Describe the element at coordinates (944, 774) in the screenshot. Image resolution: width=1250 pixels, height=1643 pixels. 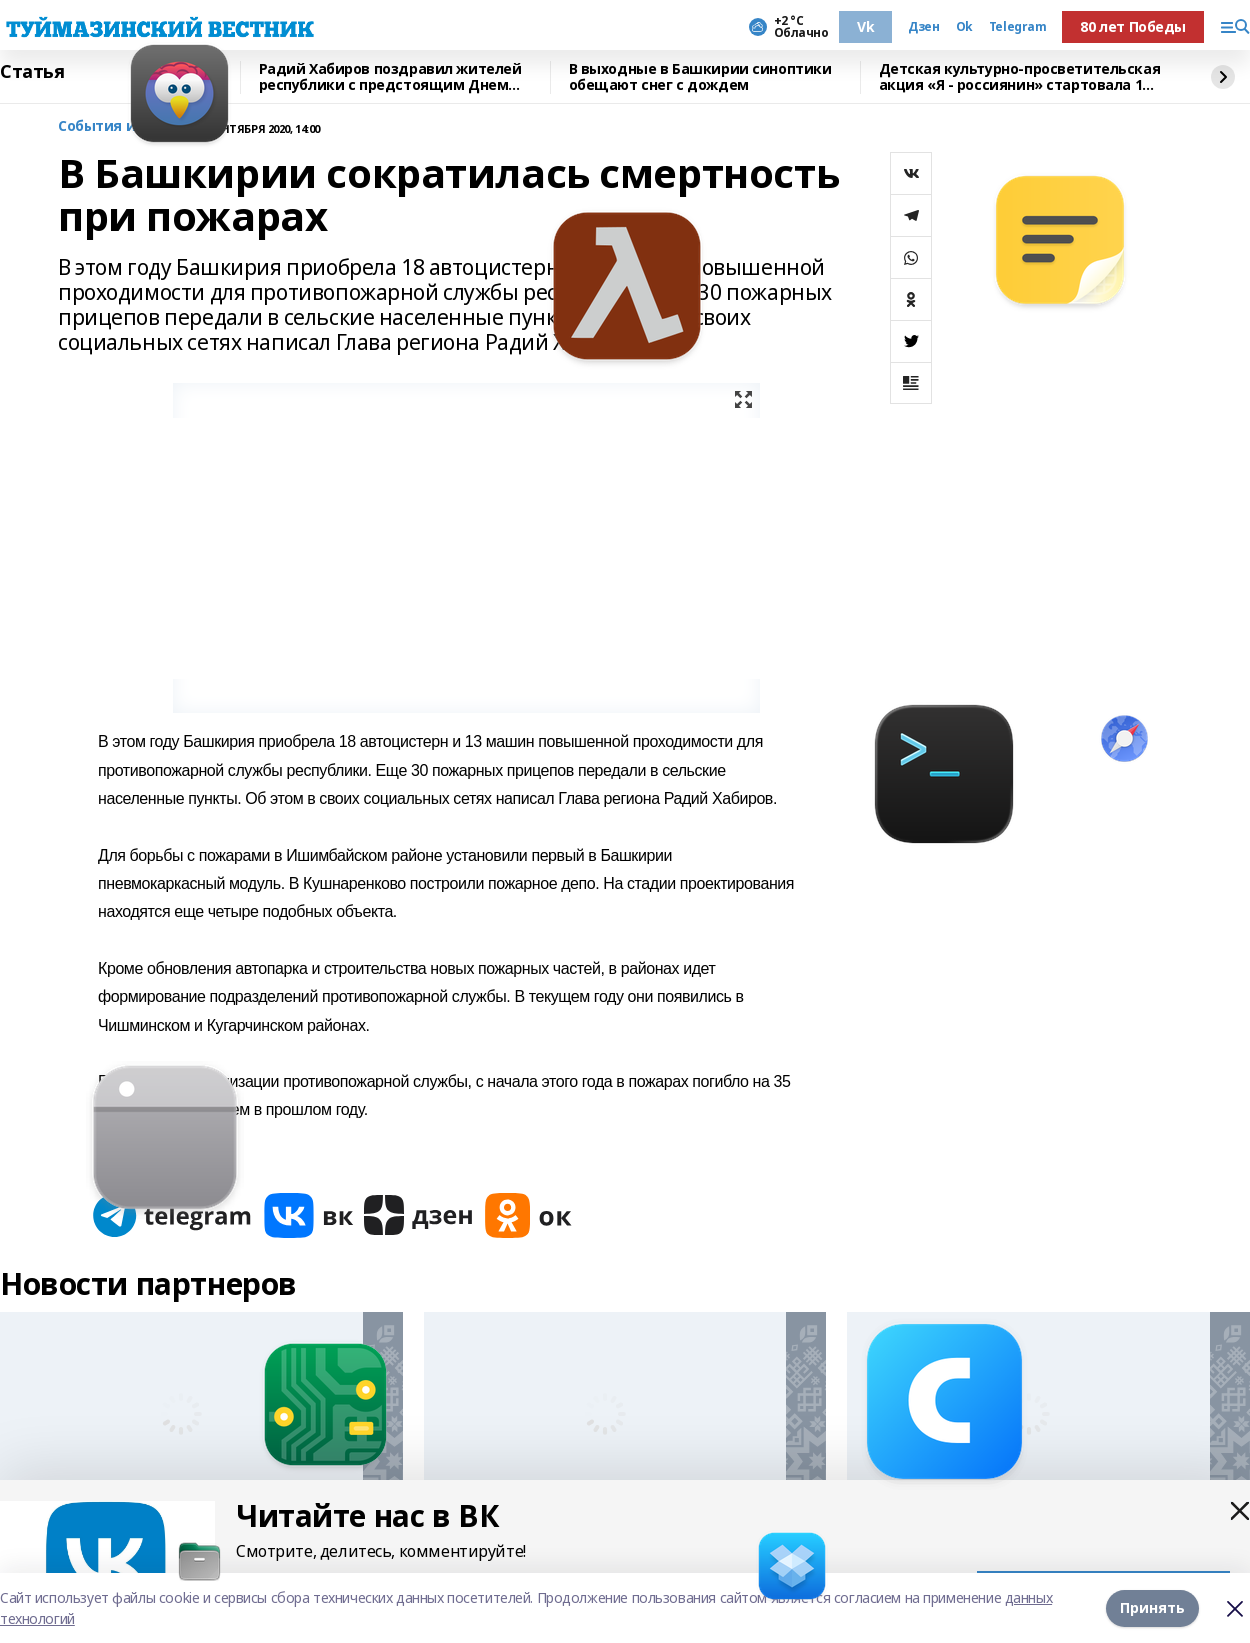
I see `open terminal application` at that location.